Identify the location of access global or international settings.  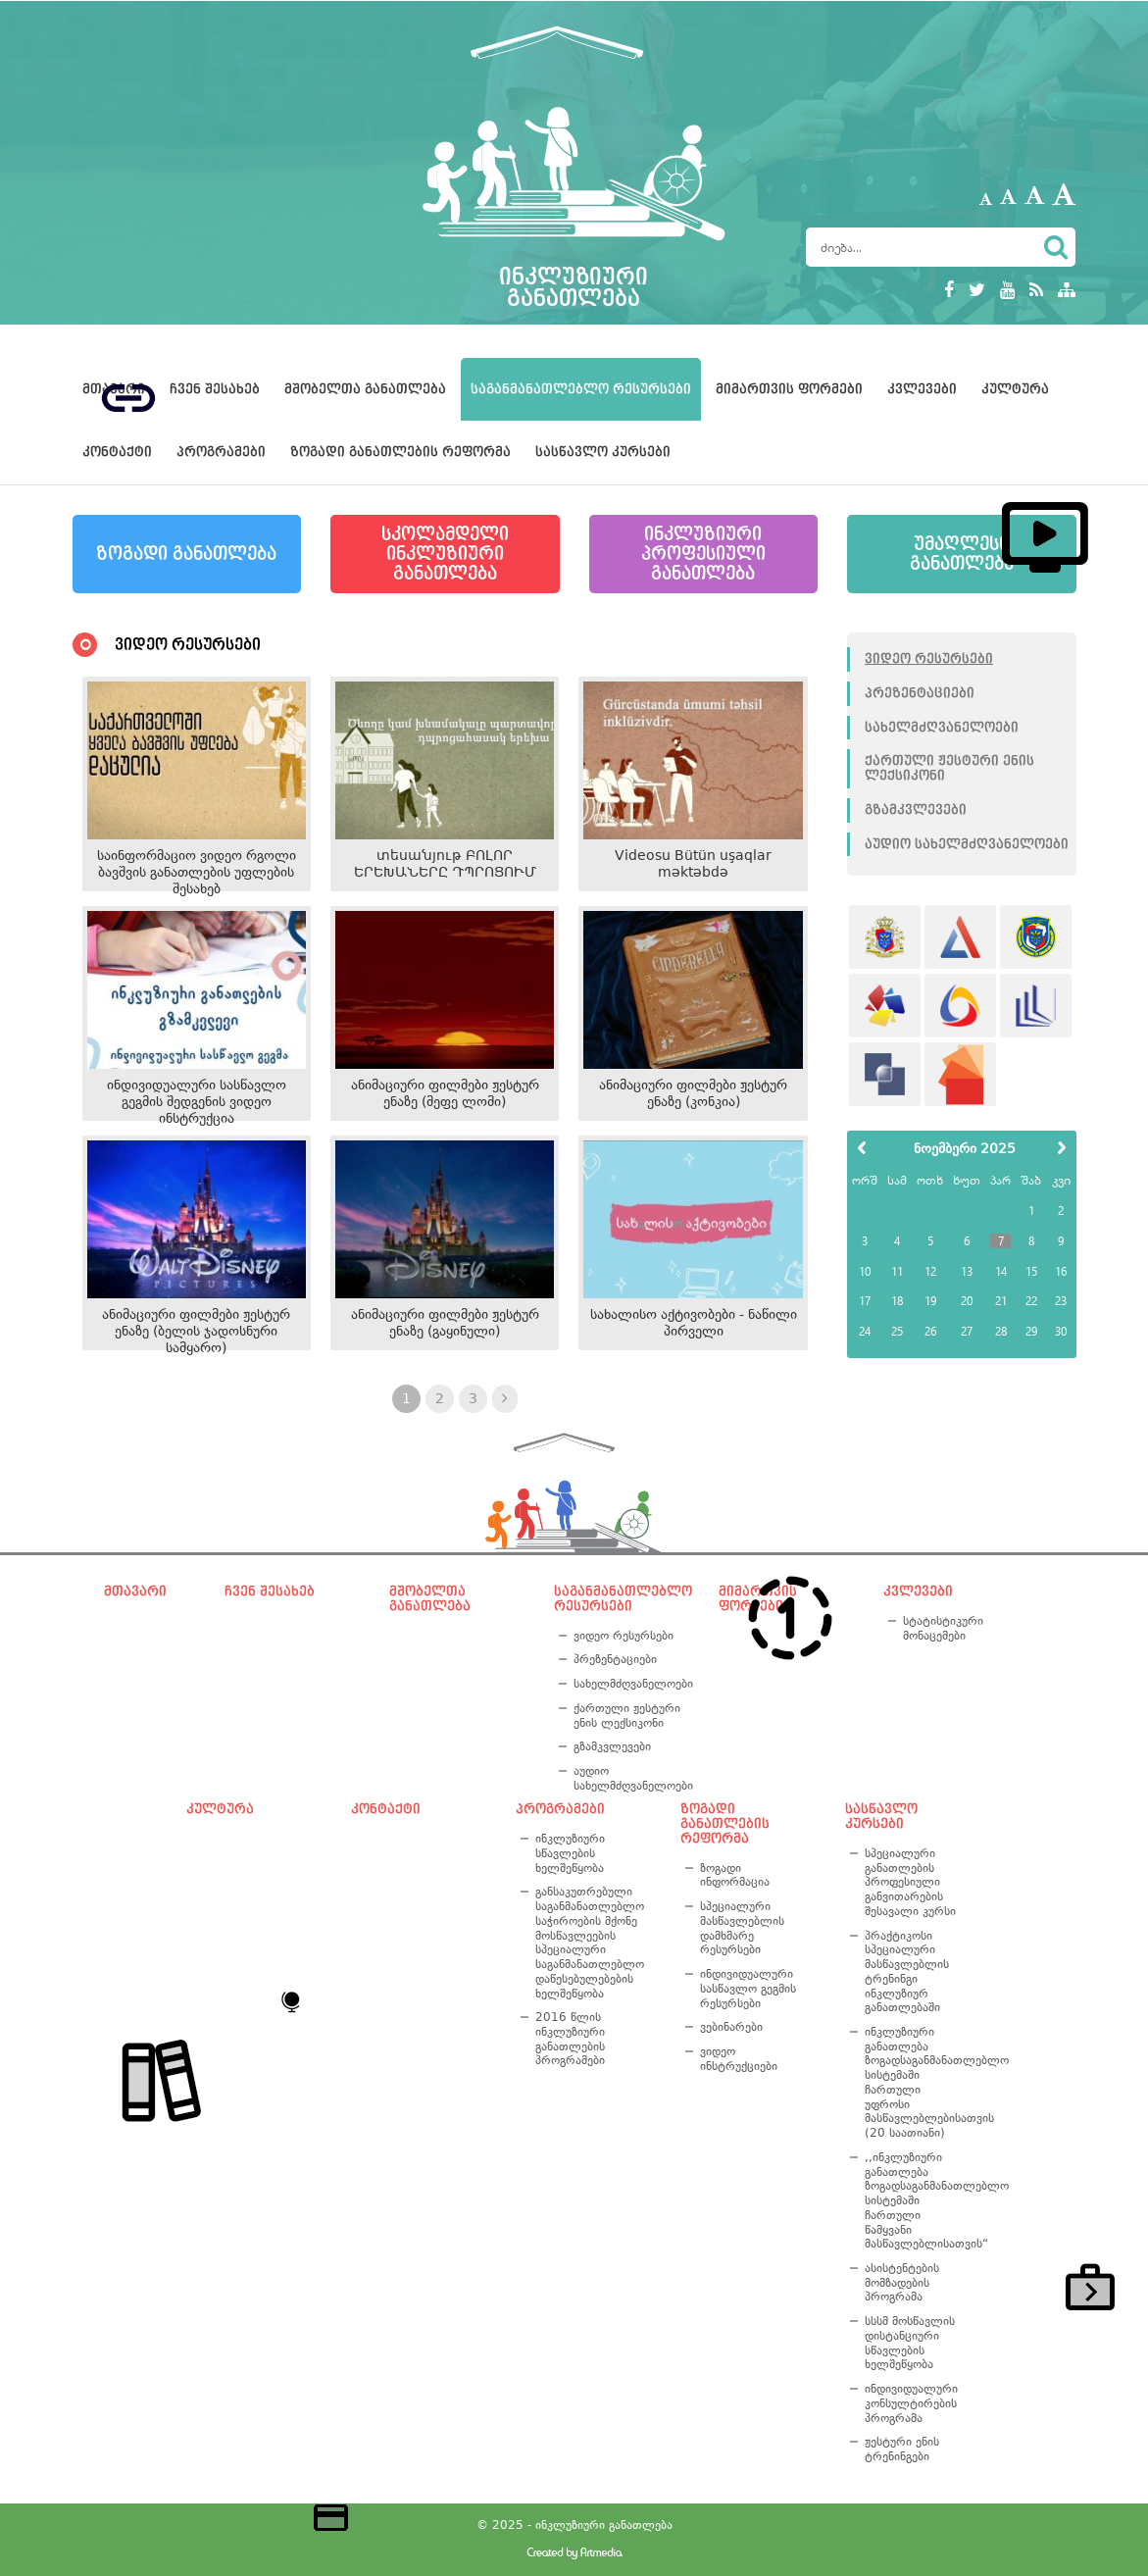
(291, 2001).